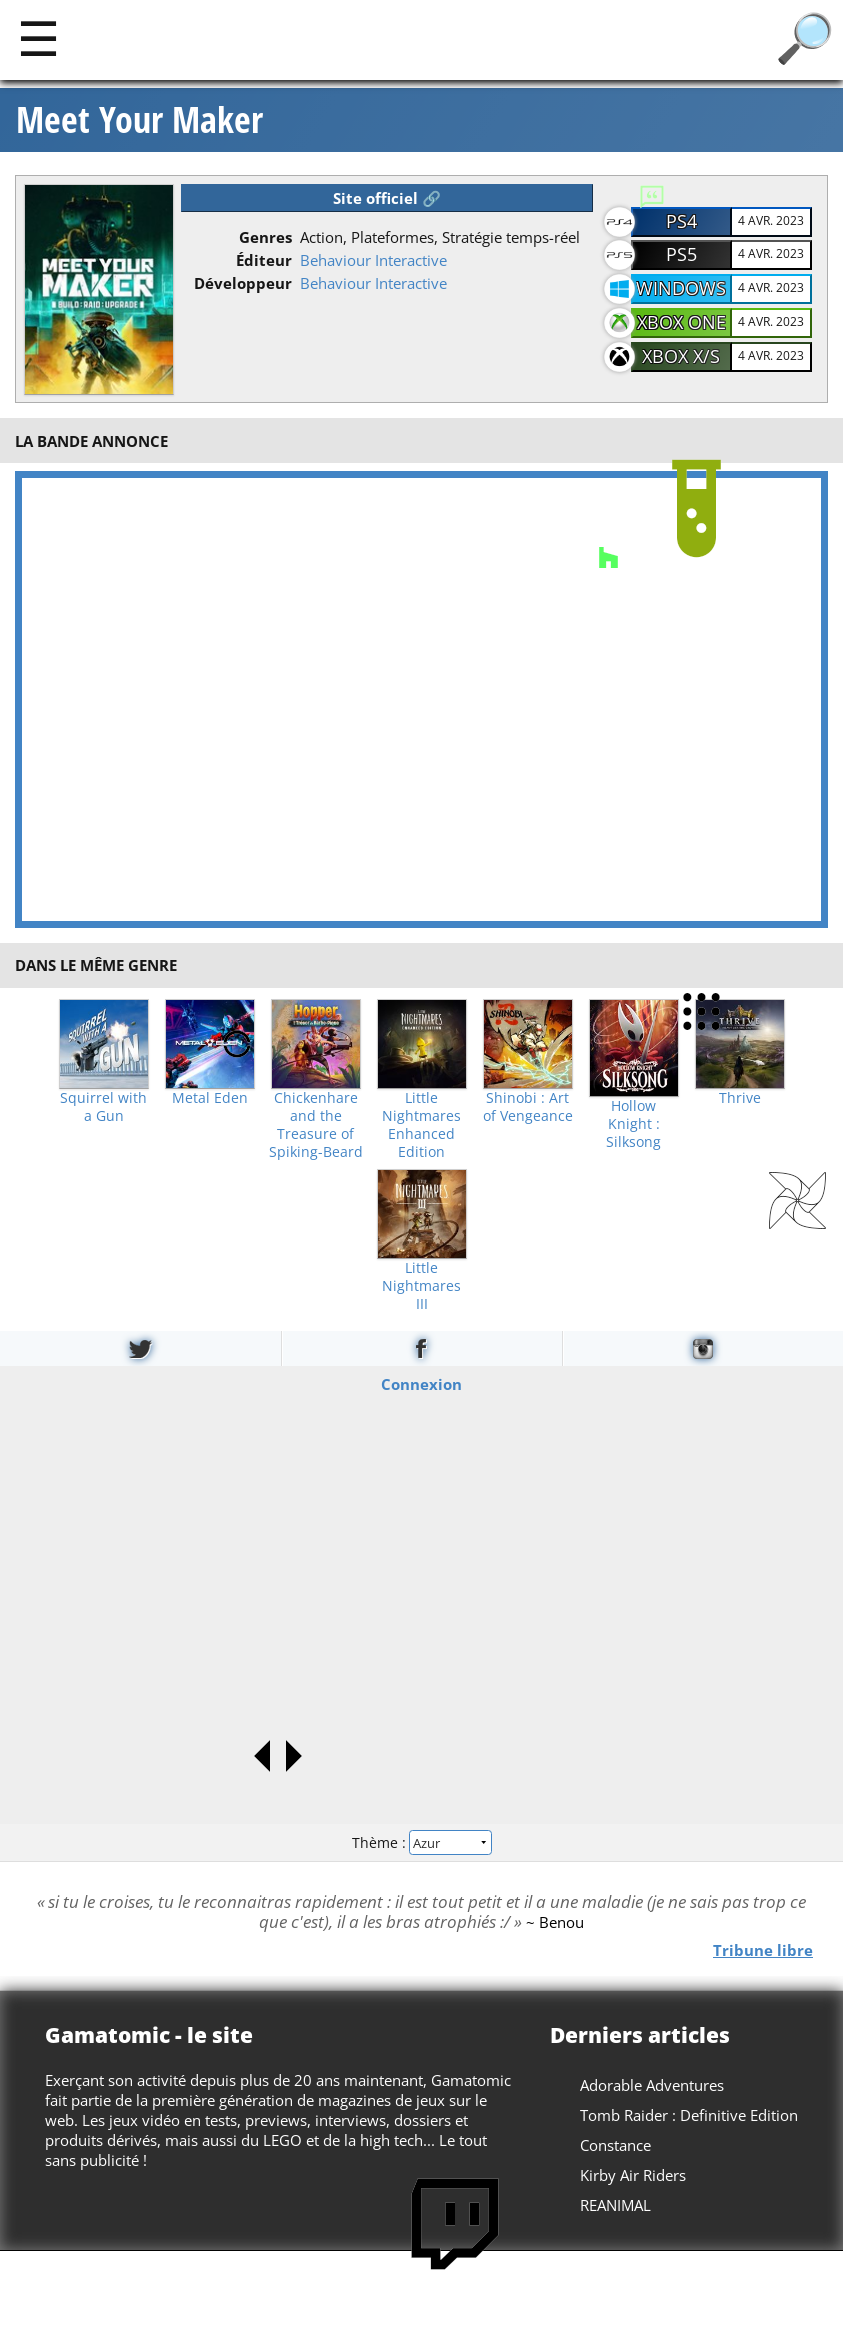 Image resolution: width=843 pixels, height=2339 pixels. I want to click on access lab results or medical tests, so click(696, 508).